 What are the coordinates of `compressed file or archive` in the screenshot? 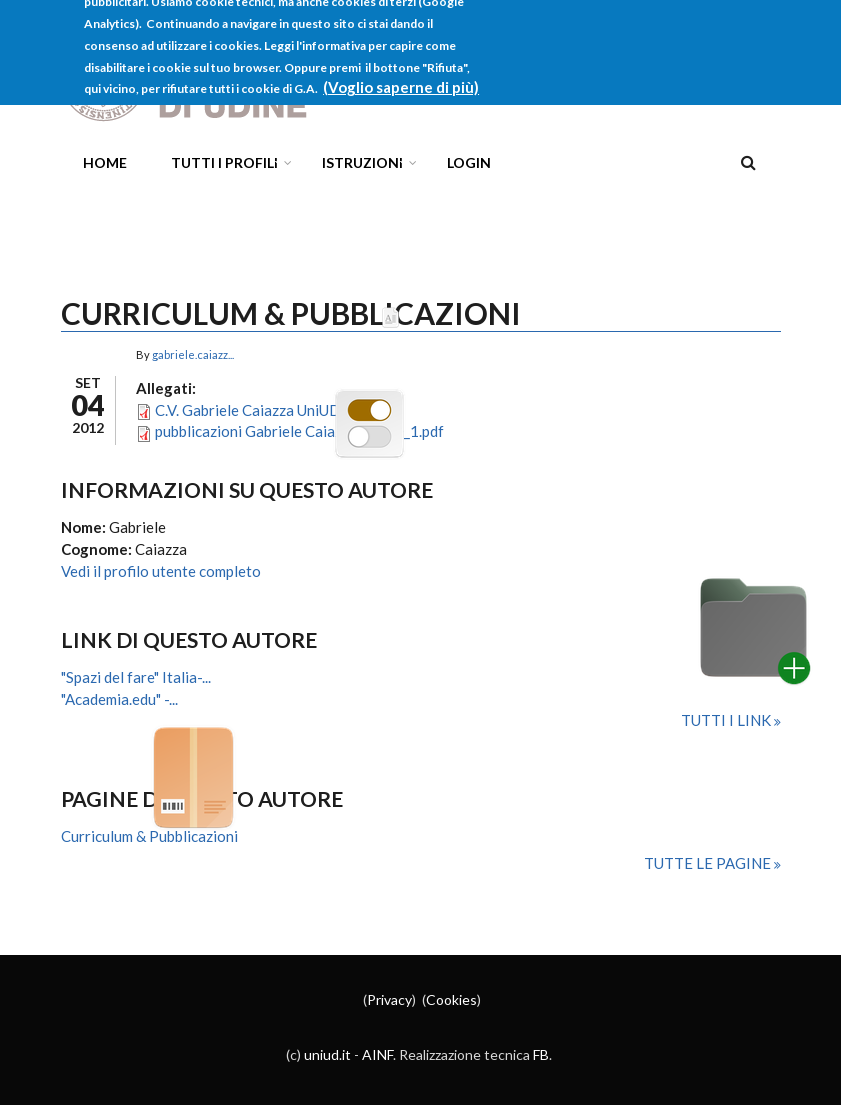 It's located at (193, 777).